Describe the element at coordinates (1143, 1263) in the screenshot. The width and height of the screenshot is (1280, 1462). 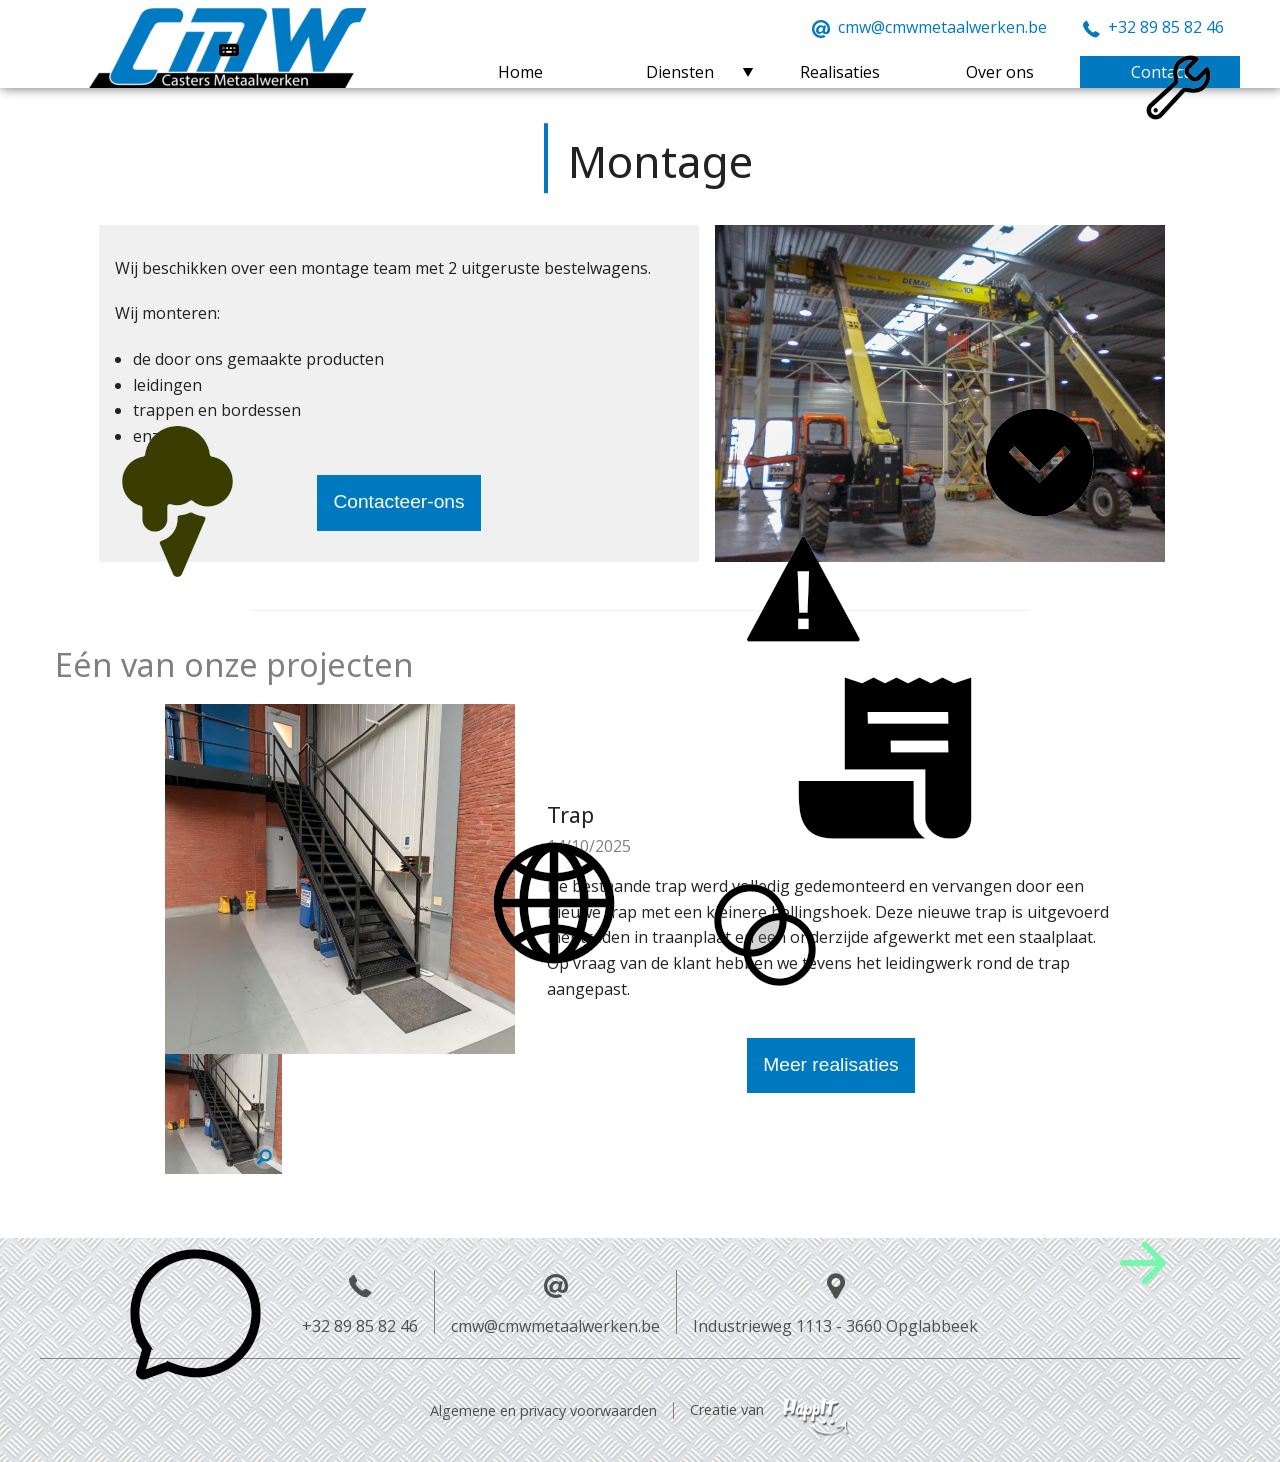
I see `navigate to the next item or screen` at that location.